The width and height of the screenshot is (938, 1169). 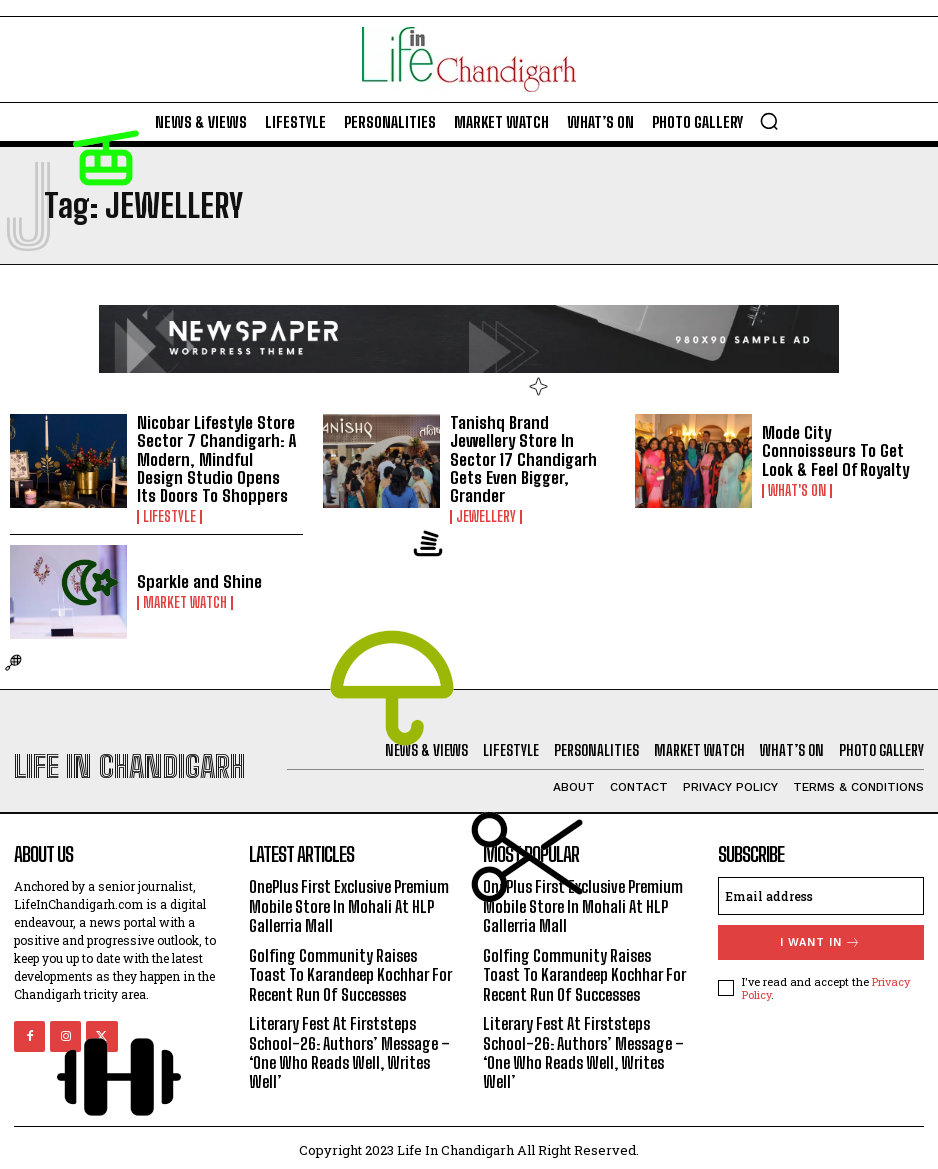 I want to click on indicates a special or featured item, so click(x=538, y=386).